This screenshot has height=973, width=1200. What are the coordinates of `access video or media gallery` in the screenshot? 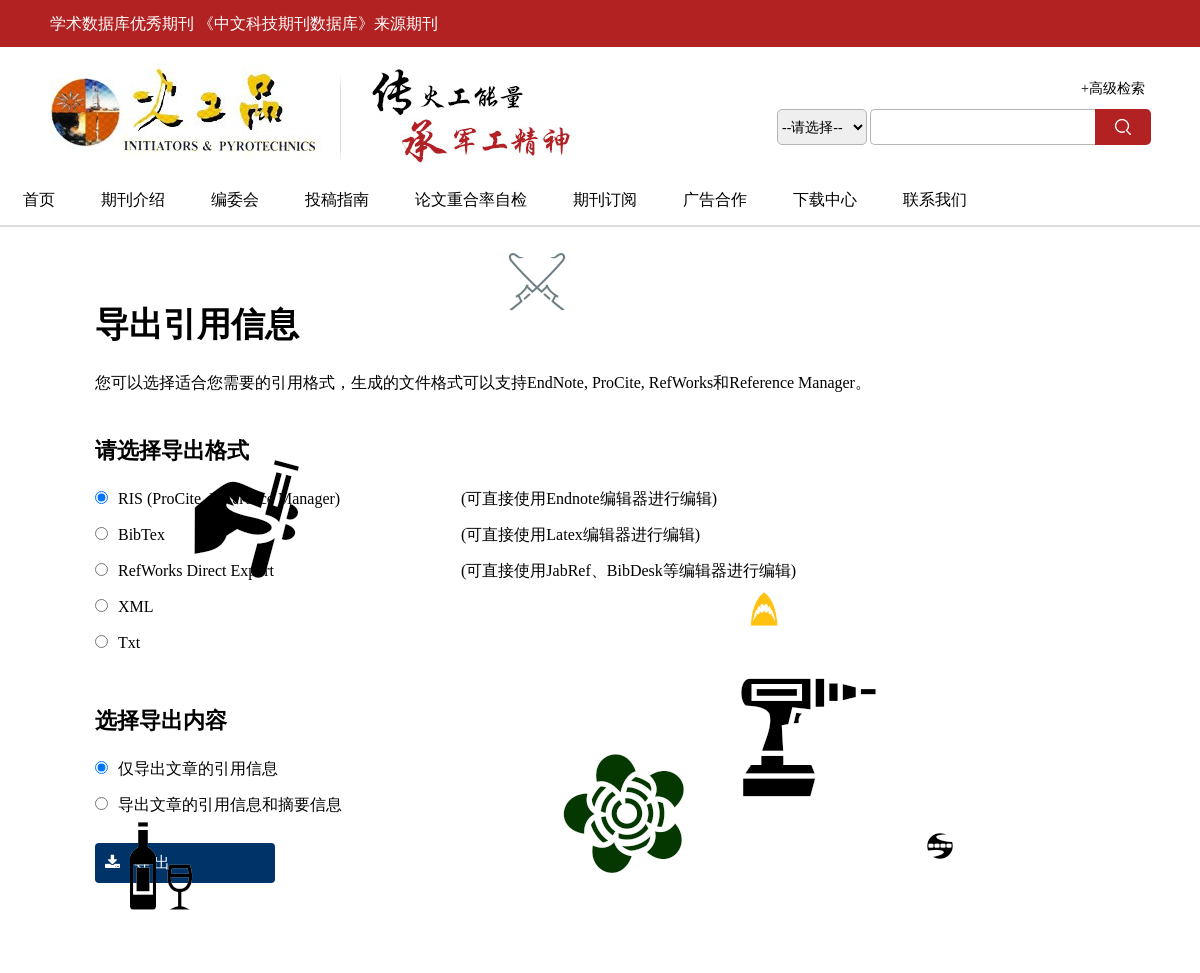 It's located at (940, 846).